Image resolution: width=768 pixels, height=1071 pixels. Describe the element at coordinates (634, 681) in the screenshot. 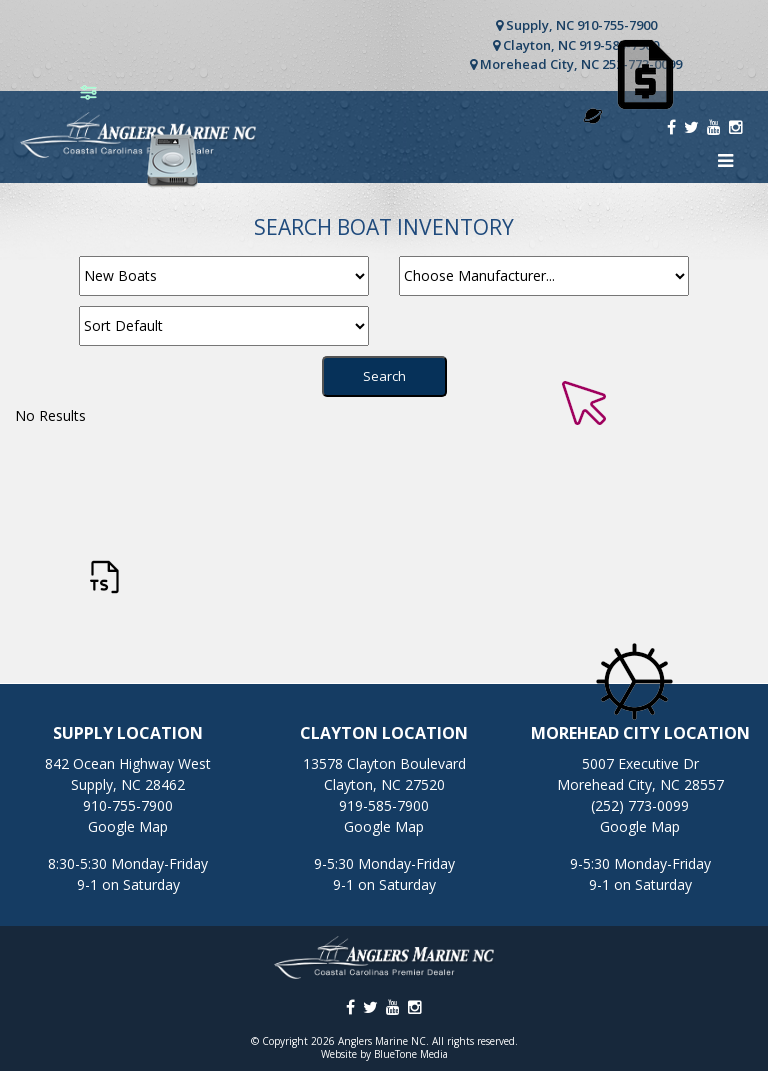

I see `access settings or preferences` at that location.